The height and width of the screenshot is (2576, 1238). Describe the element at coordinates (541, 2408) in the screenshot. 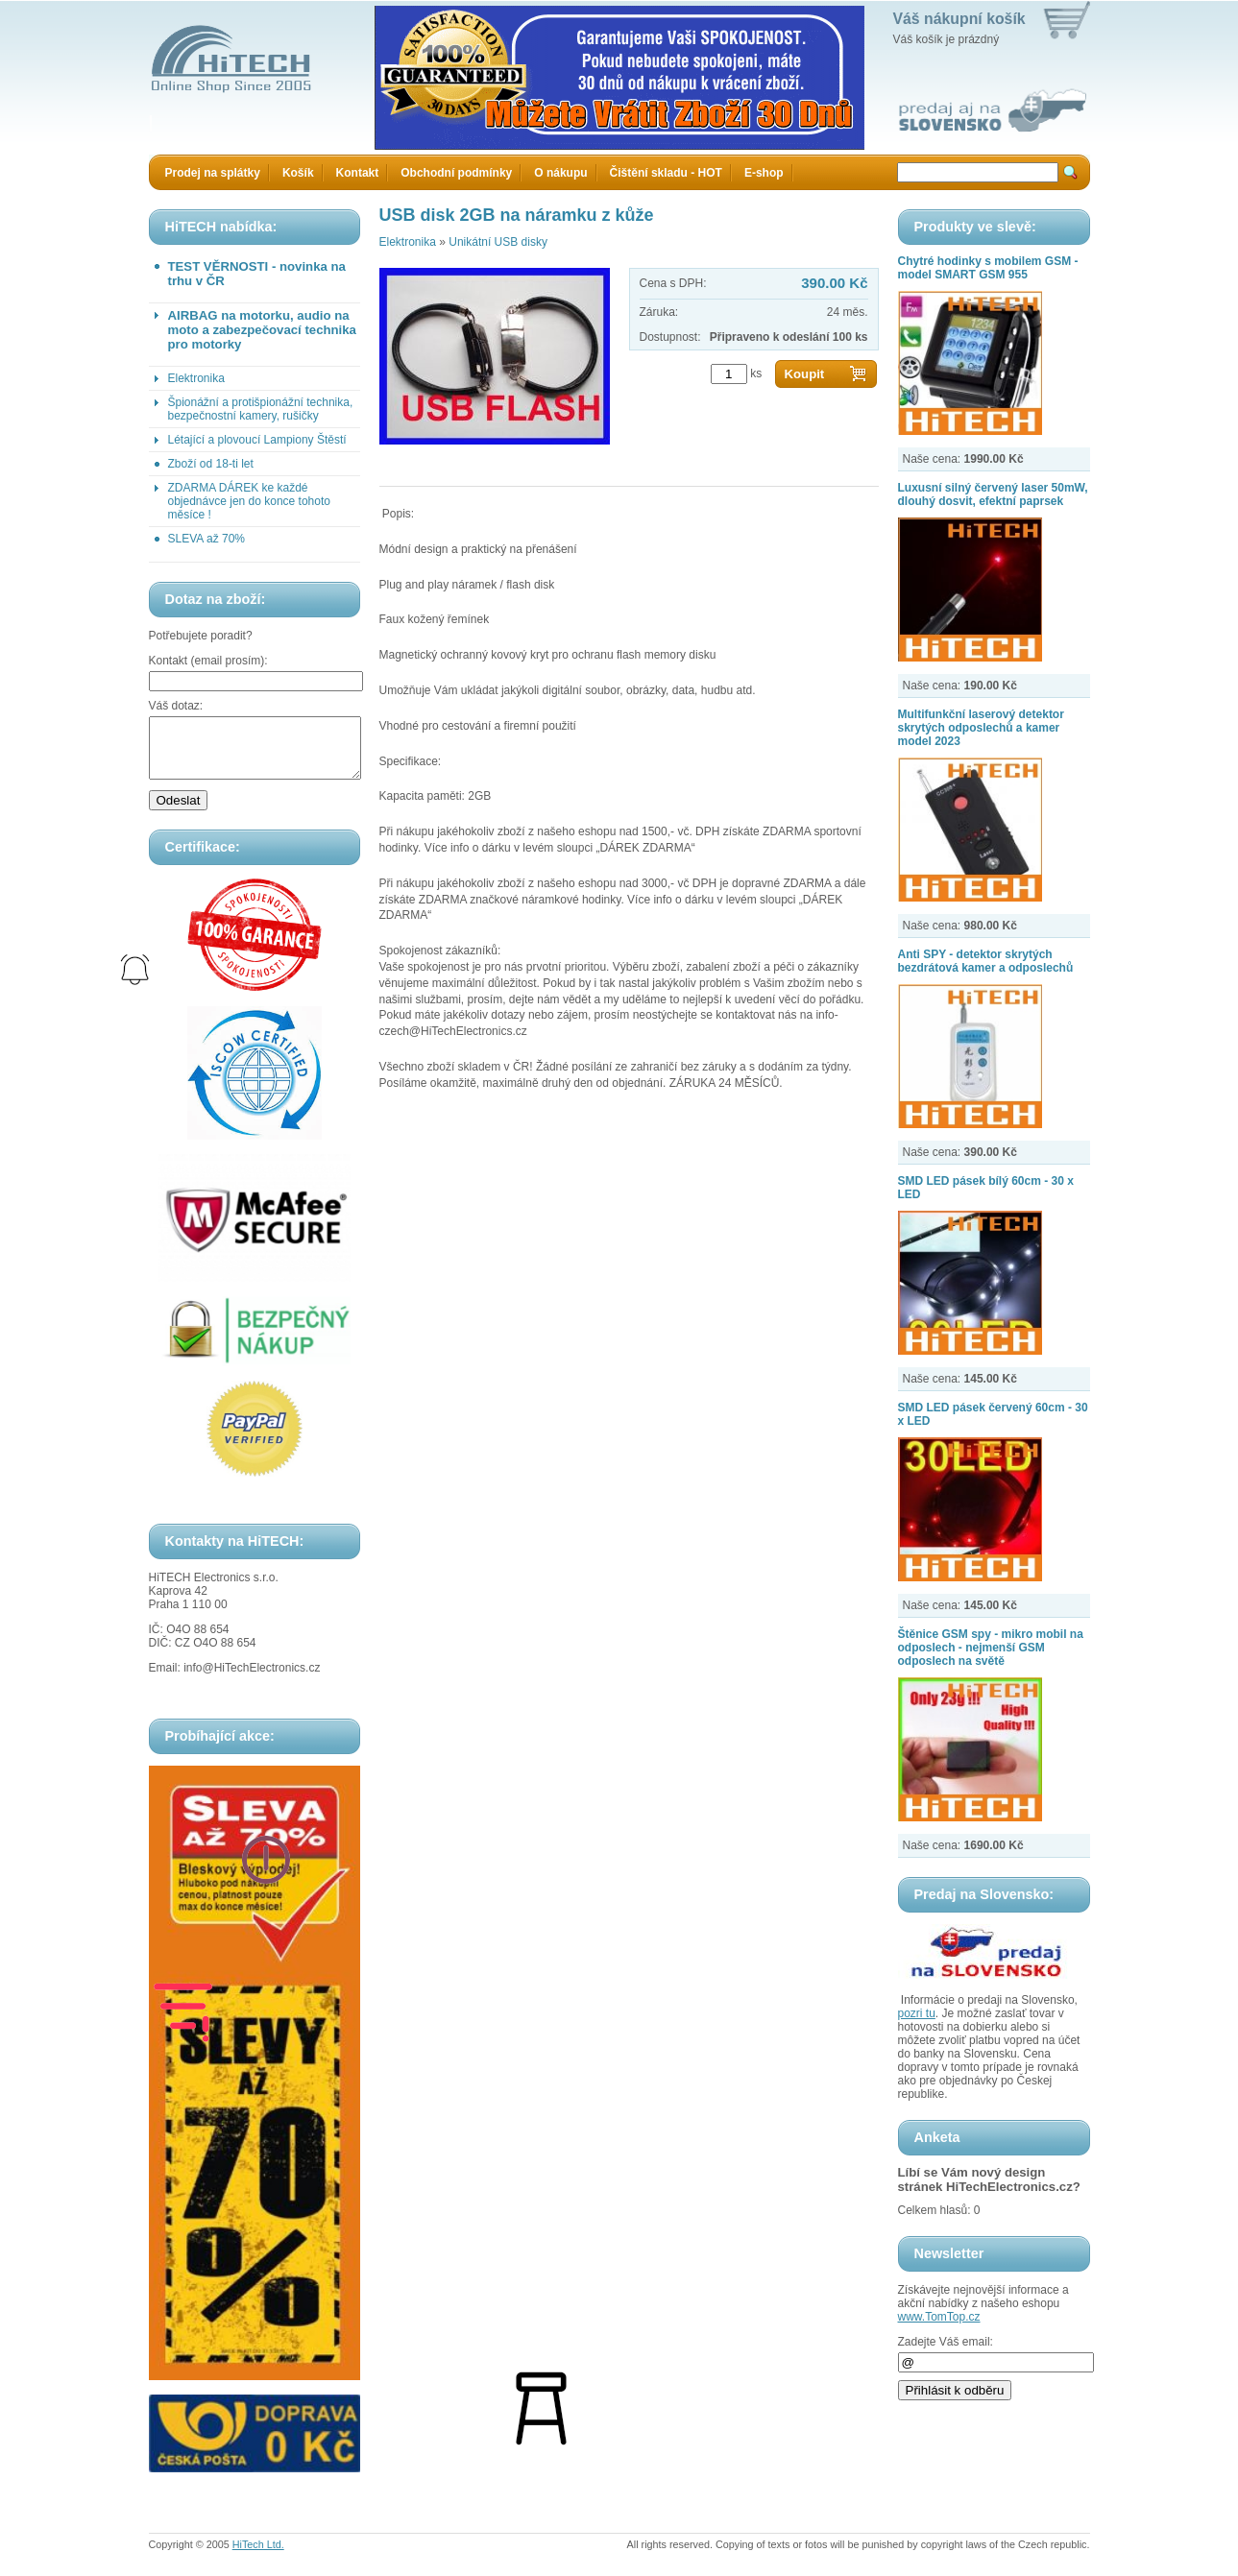

I see `browse furniture or seating options` at that location.